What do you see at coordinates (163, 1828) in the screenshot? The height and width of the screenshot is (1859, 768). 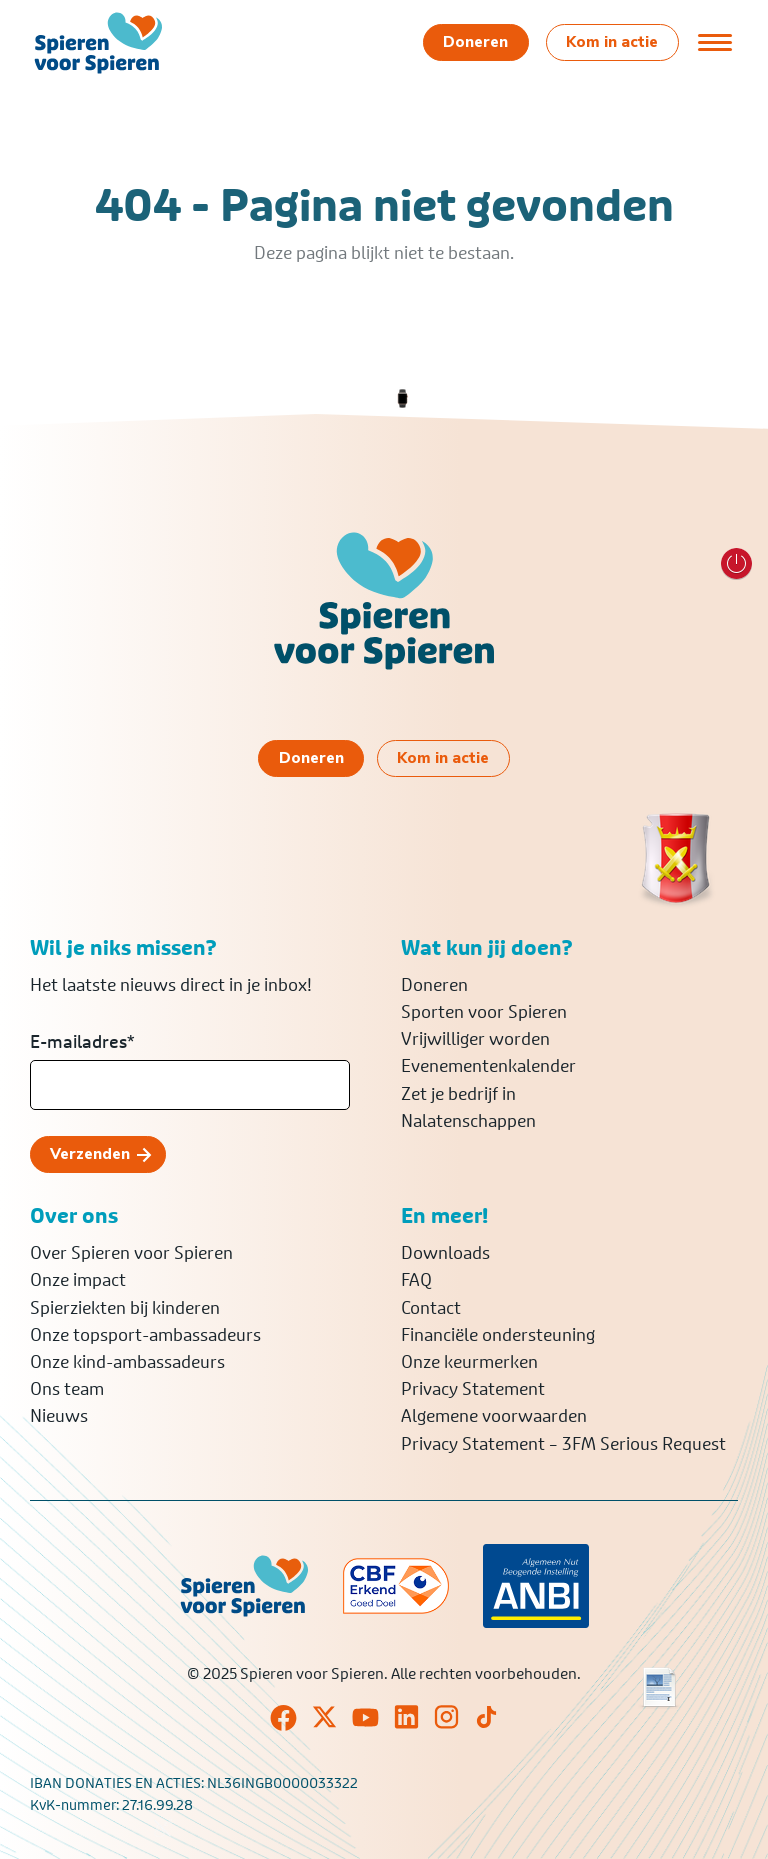 I see `system sleep mode is currently disabled` at bounding box center [163, 1828].